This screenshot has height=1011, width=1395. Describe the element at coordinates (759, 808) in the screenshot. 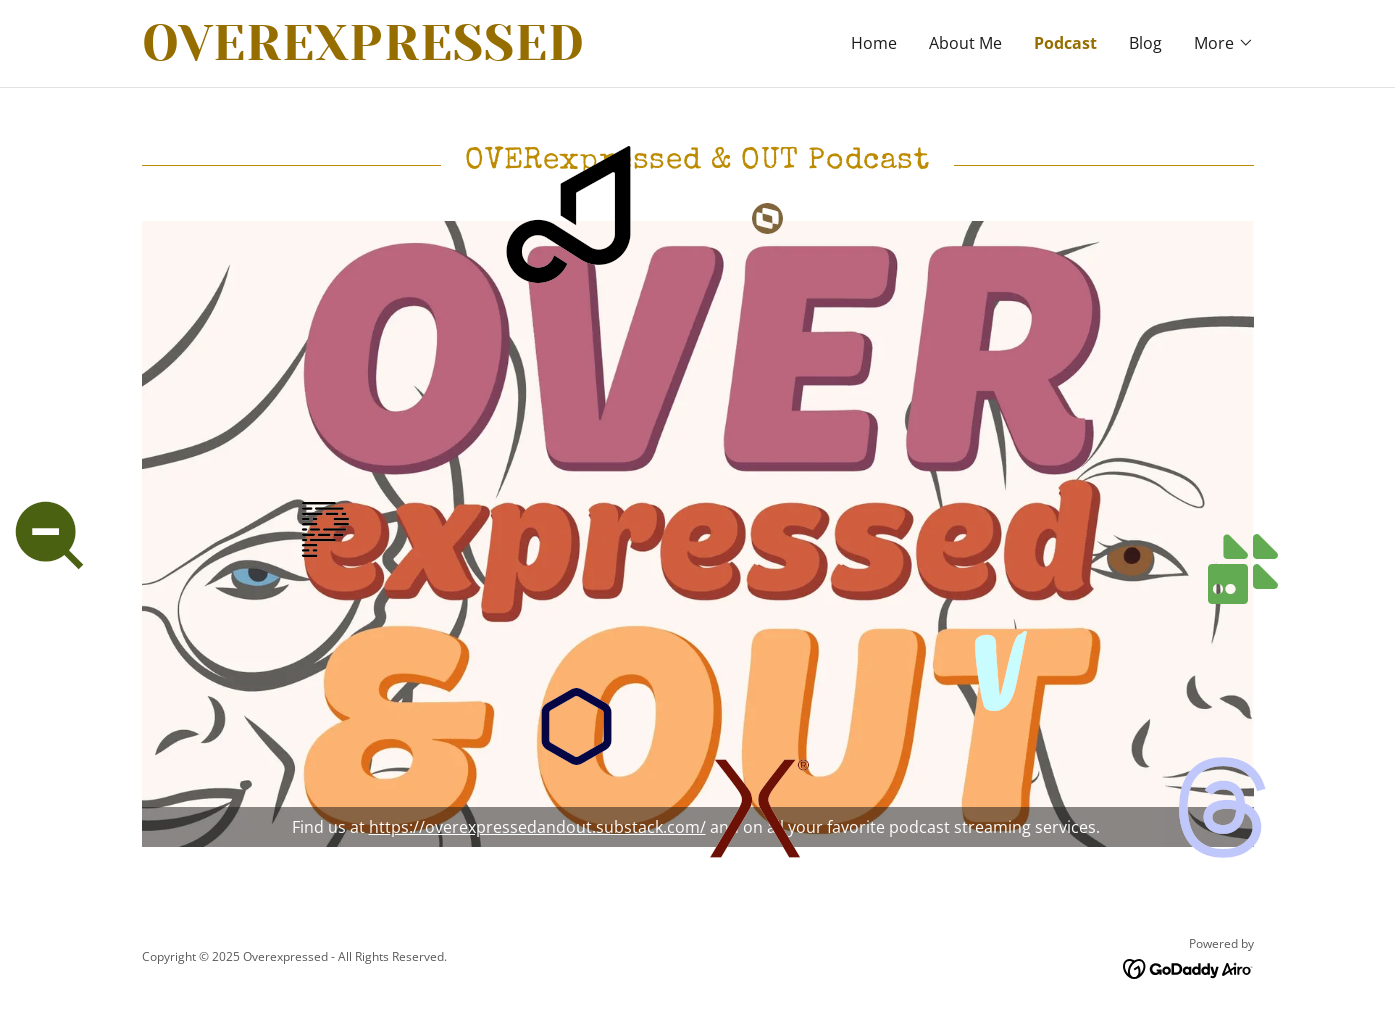

I see `chemex brand logo` at that location.